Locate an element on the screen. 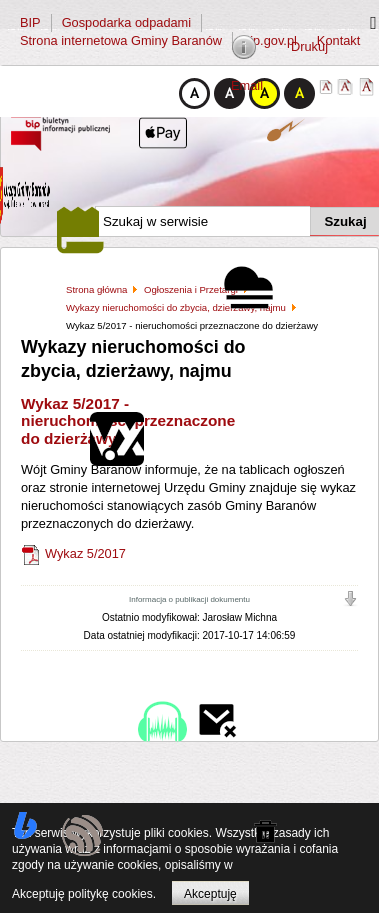 This screenshot has width=379, height=913. indicates foggy weather conditions is located at coordinates (248, 288).